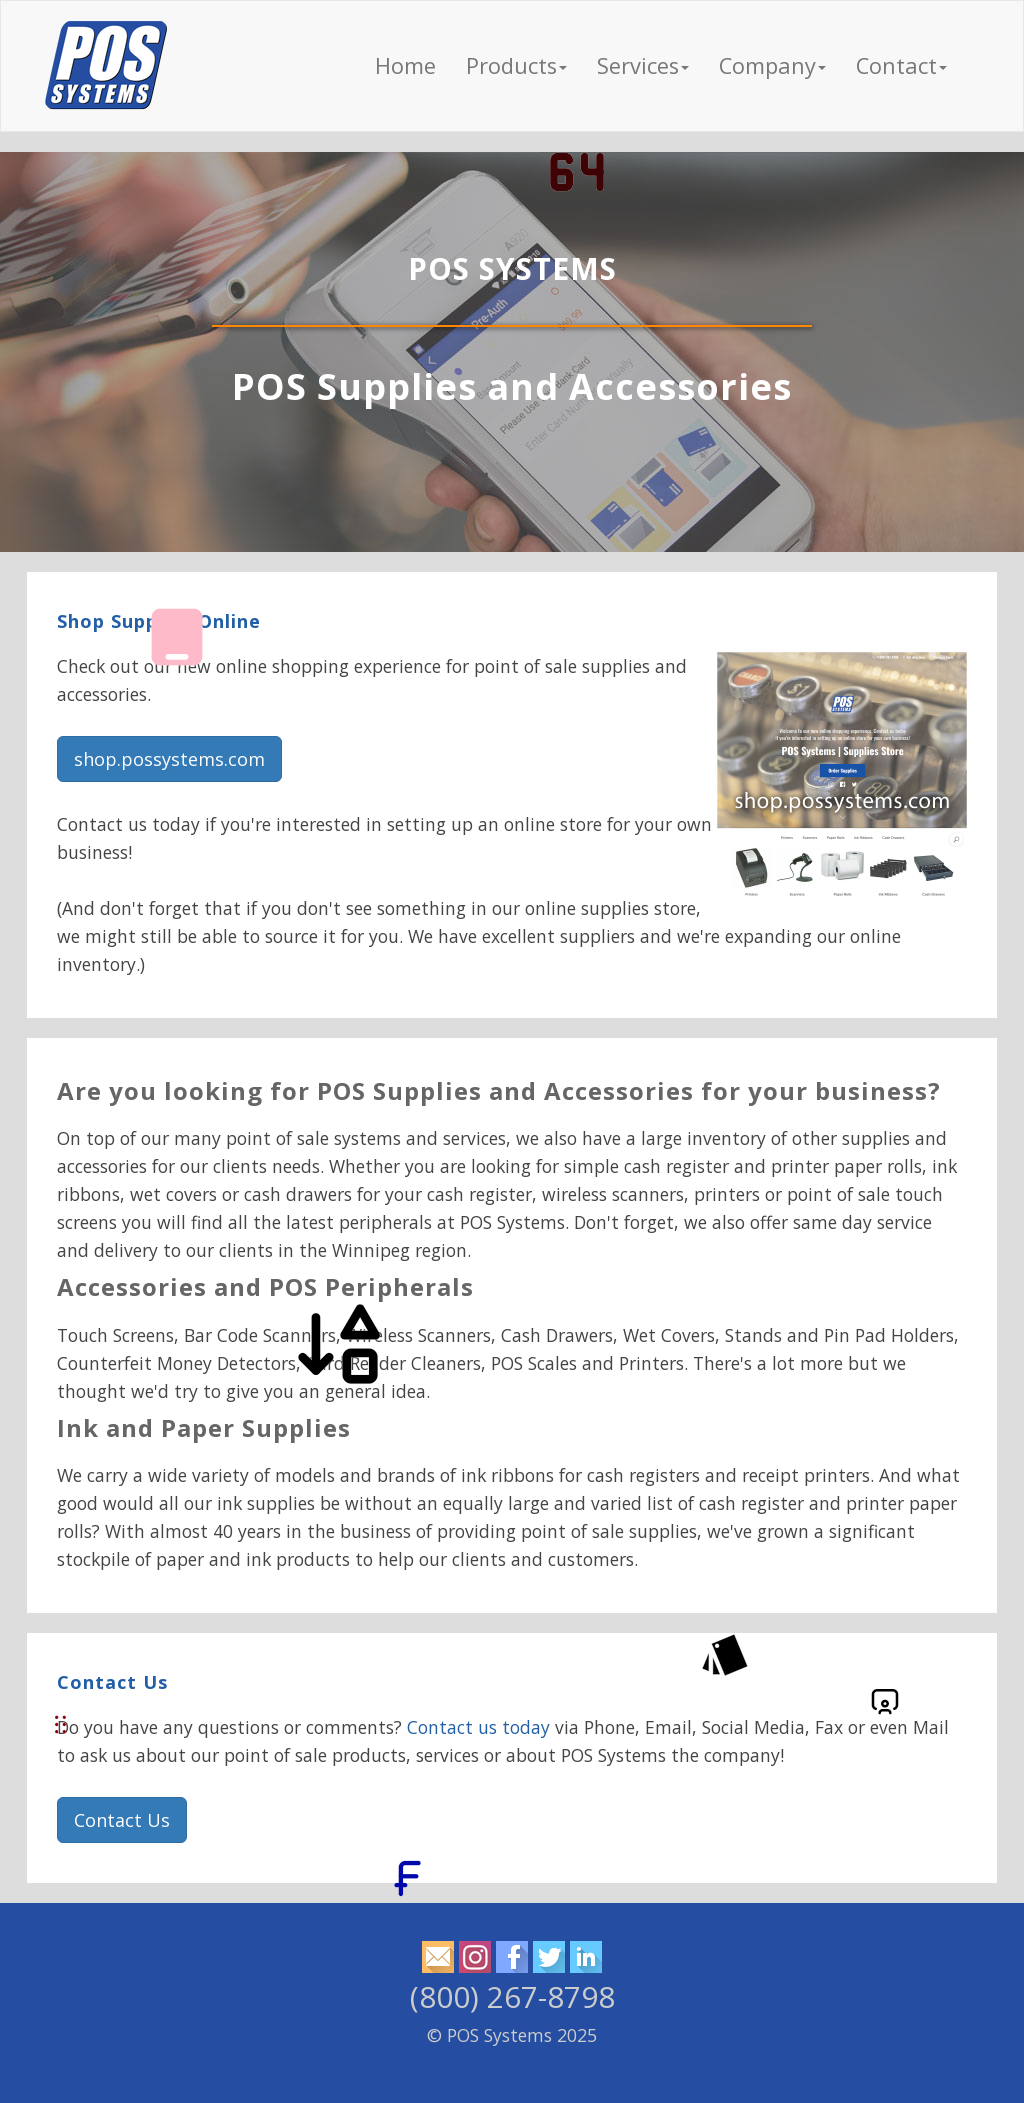 Image resolution: width=1024 pixels, height=2103 pixels. Describe the element at coordinates (177, 637) in the screenshot. I see `view on tablet device` at that location.